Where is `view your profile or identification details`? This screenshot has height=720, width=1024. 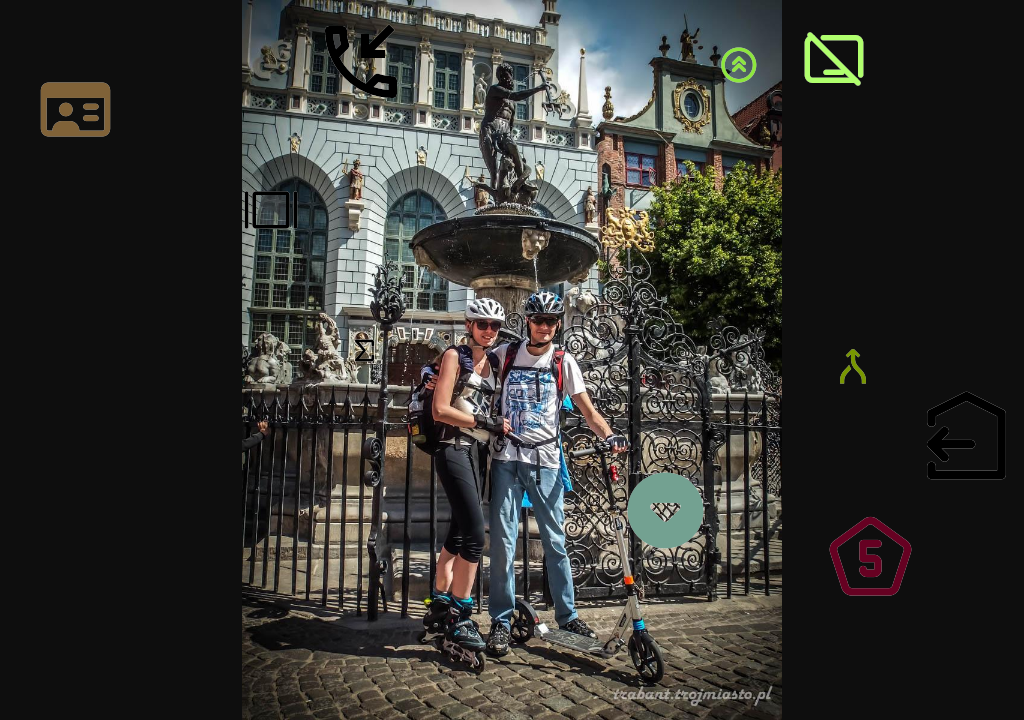 view your profile or identification details is located at coordinates (75, 109).